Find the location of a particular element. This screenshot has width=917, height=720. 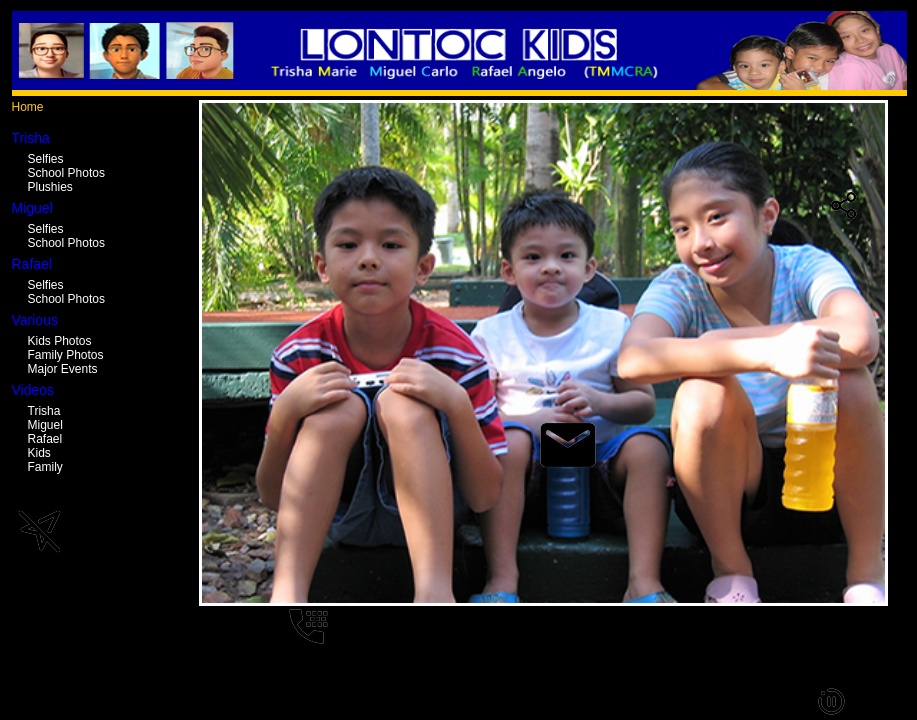

motion photo playback is paused is located at coordinates (831, 701).